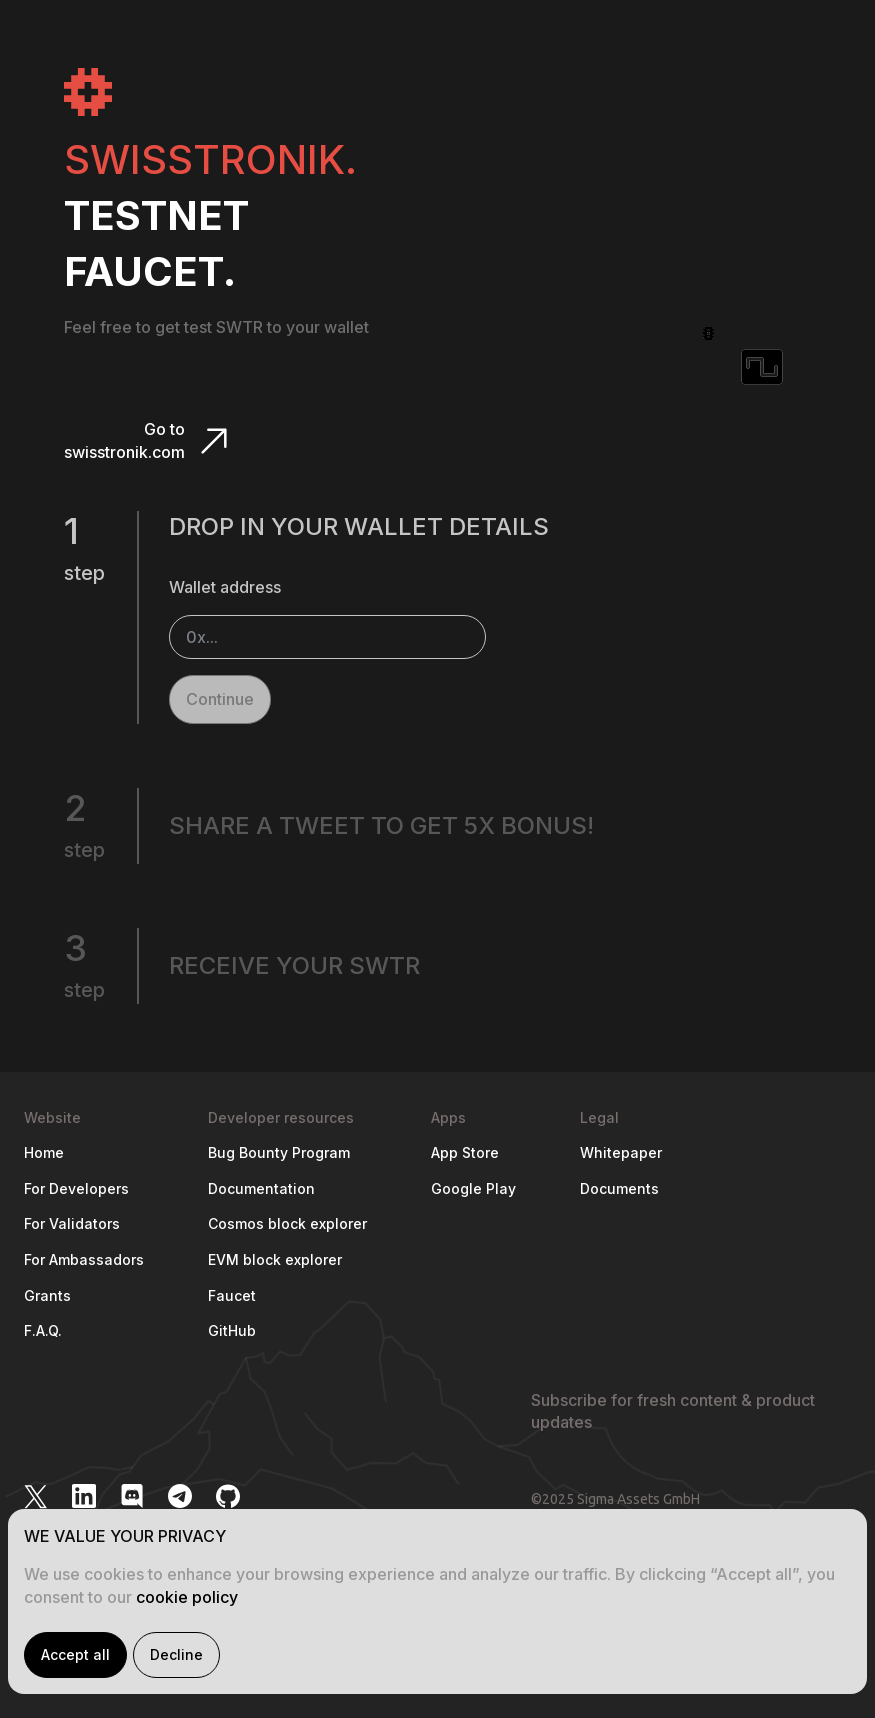 The height and width of the screenshot is (1718, 875). Describe the element at coordinates (762, 367) in the screenshot. I see `toggle square wave audio signal` at that location.